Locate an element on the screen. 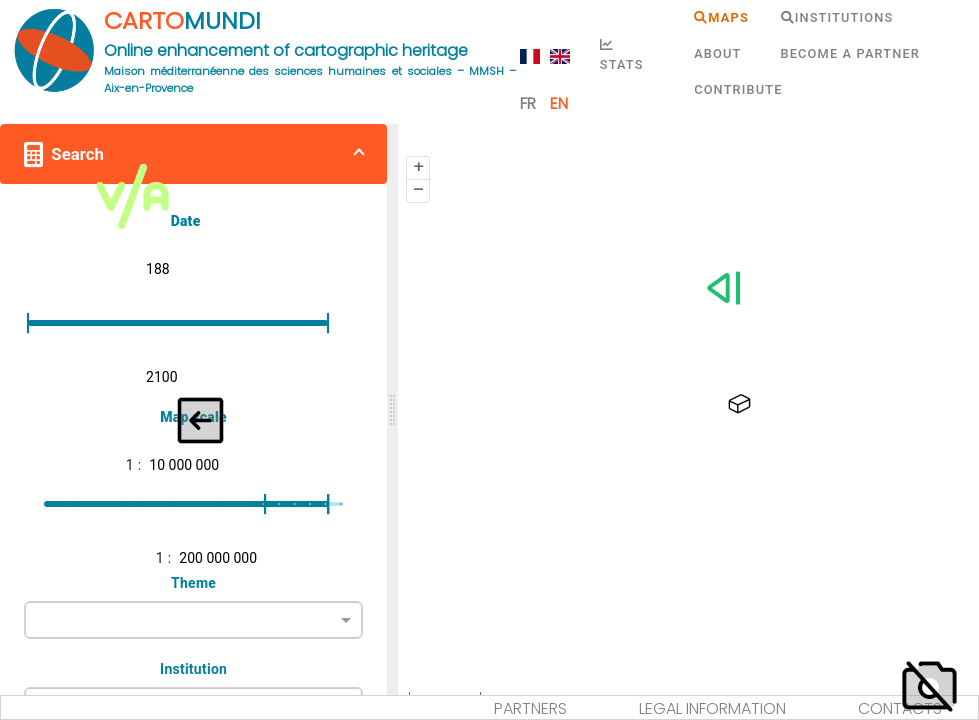 The image size is (979, 720). go back to the previous screen is located at coordinates (200, 420).